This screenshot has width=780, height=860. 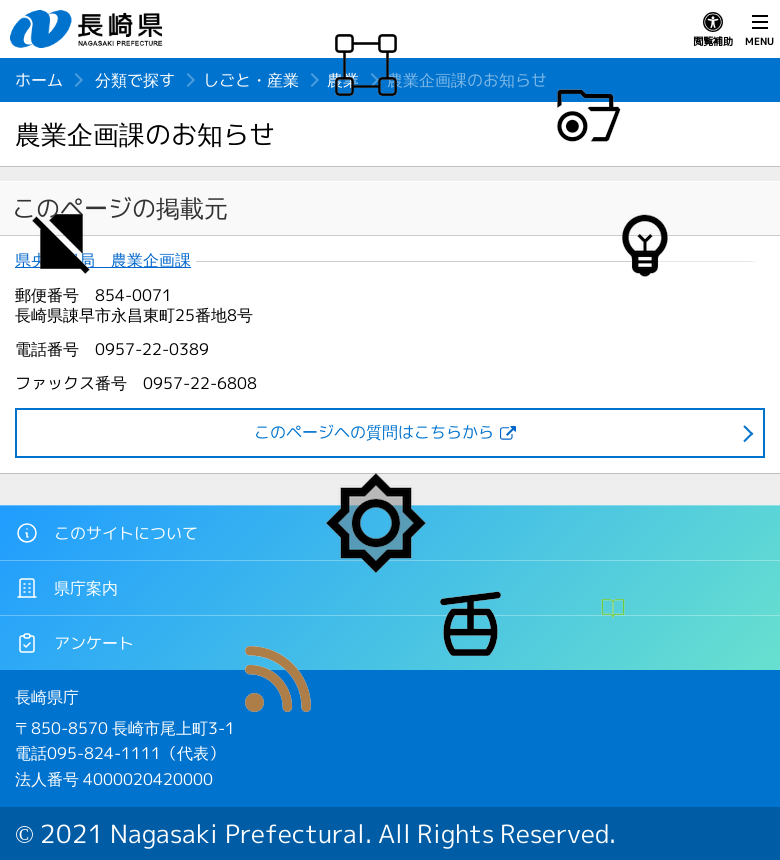 What do you see at coordinates (645, 244) in the screenshot?
I see `view tips or suggestions` at bounding box center [645, 244].